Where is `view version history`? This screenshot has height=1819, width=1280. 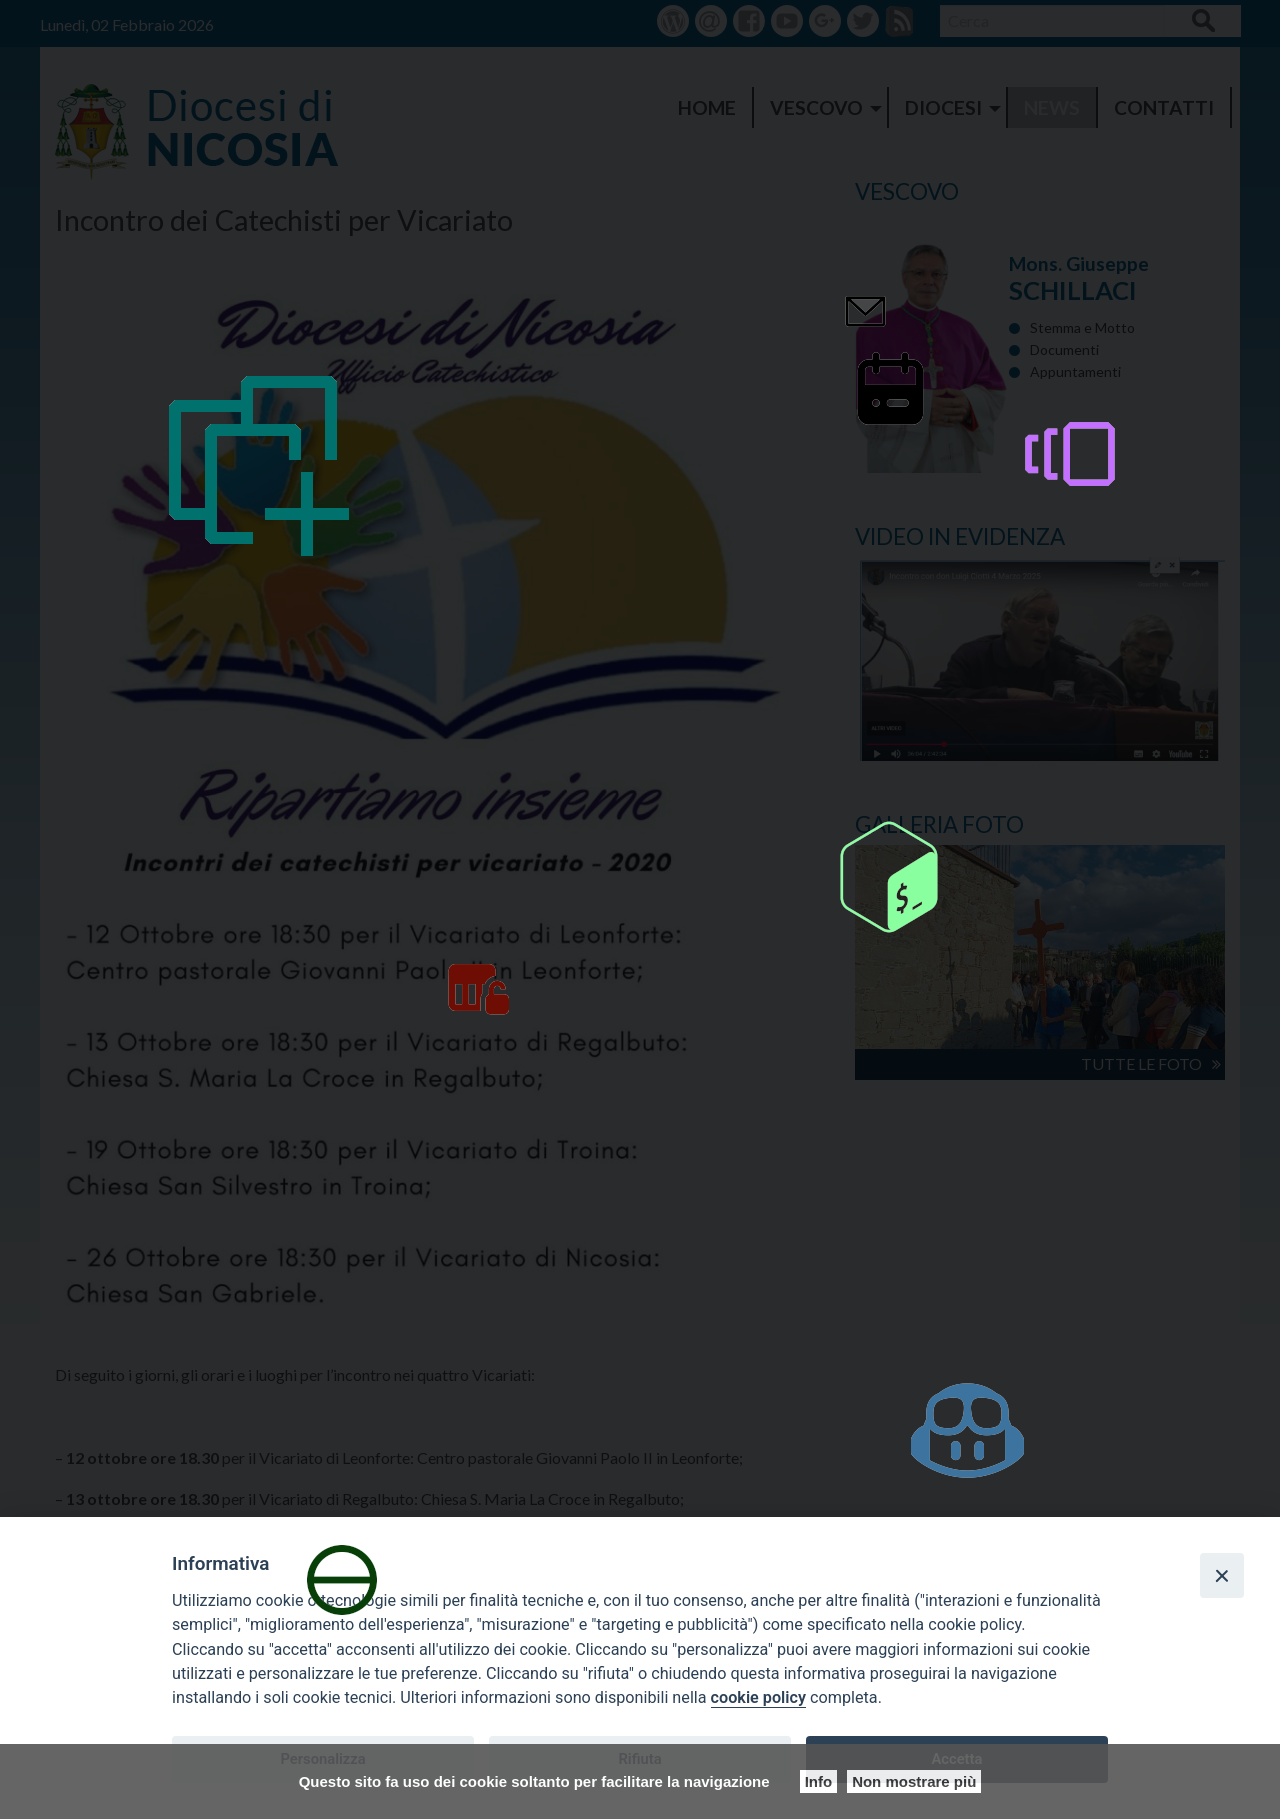 view version history is located at coordinates (1070, 454).